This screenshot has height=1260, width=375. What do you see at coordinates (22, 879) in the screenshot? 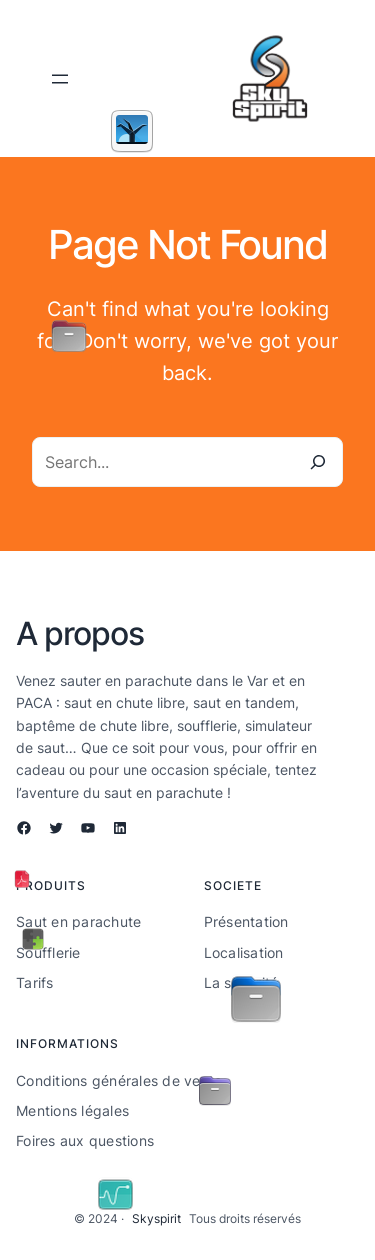
I see `open a pdf document` at bounding box center [22, 879].